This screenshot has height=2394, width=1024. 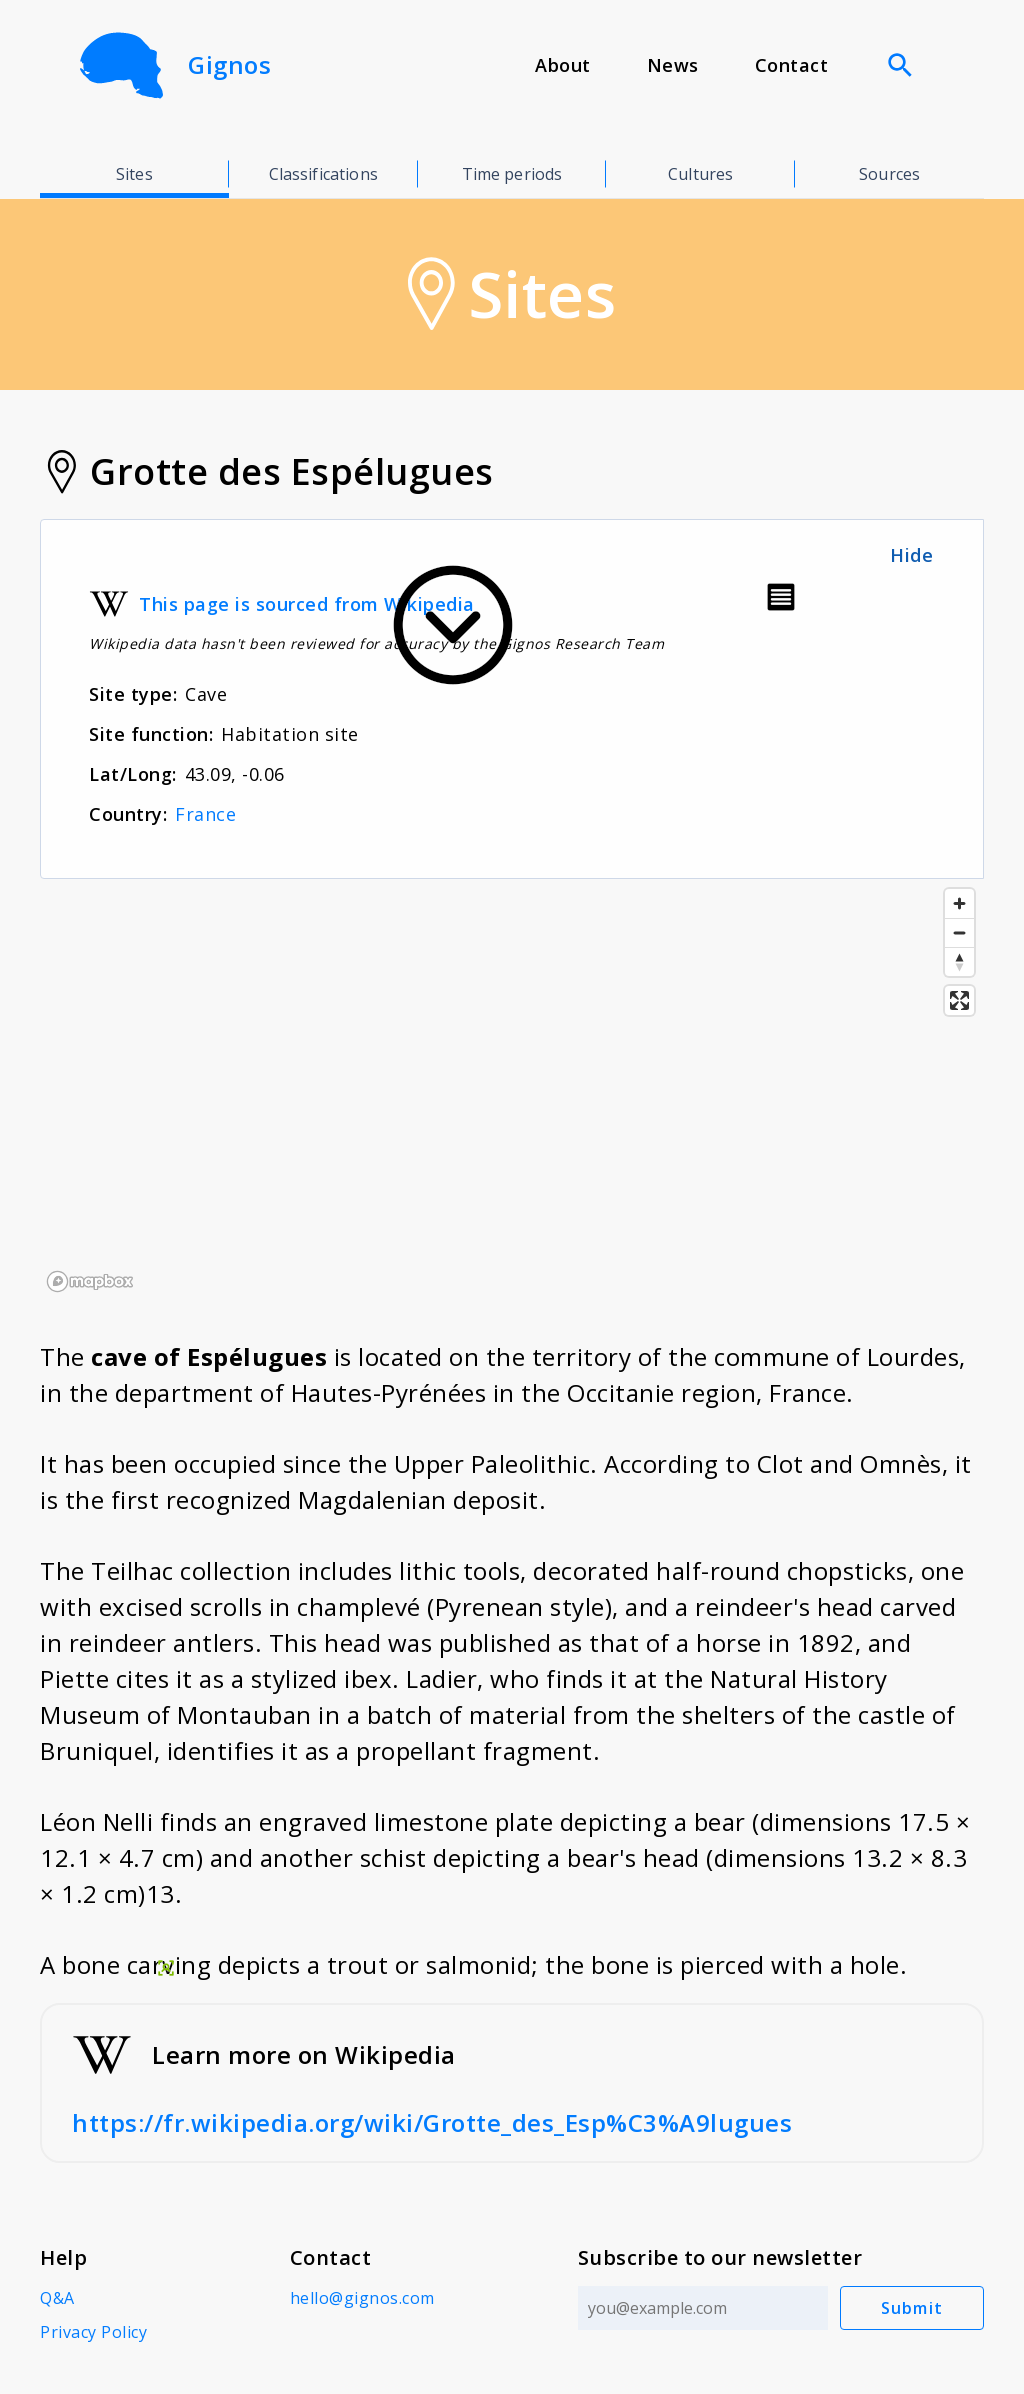 What do you see at coordinates (453, 625) in the screenshot?
I see `expand dropdown menu or content` at bounding box center [453, 625].